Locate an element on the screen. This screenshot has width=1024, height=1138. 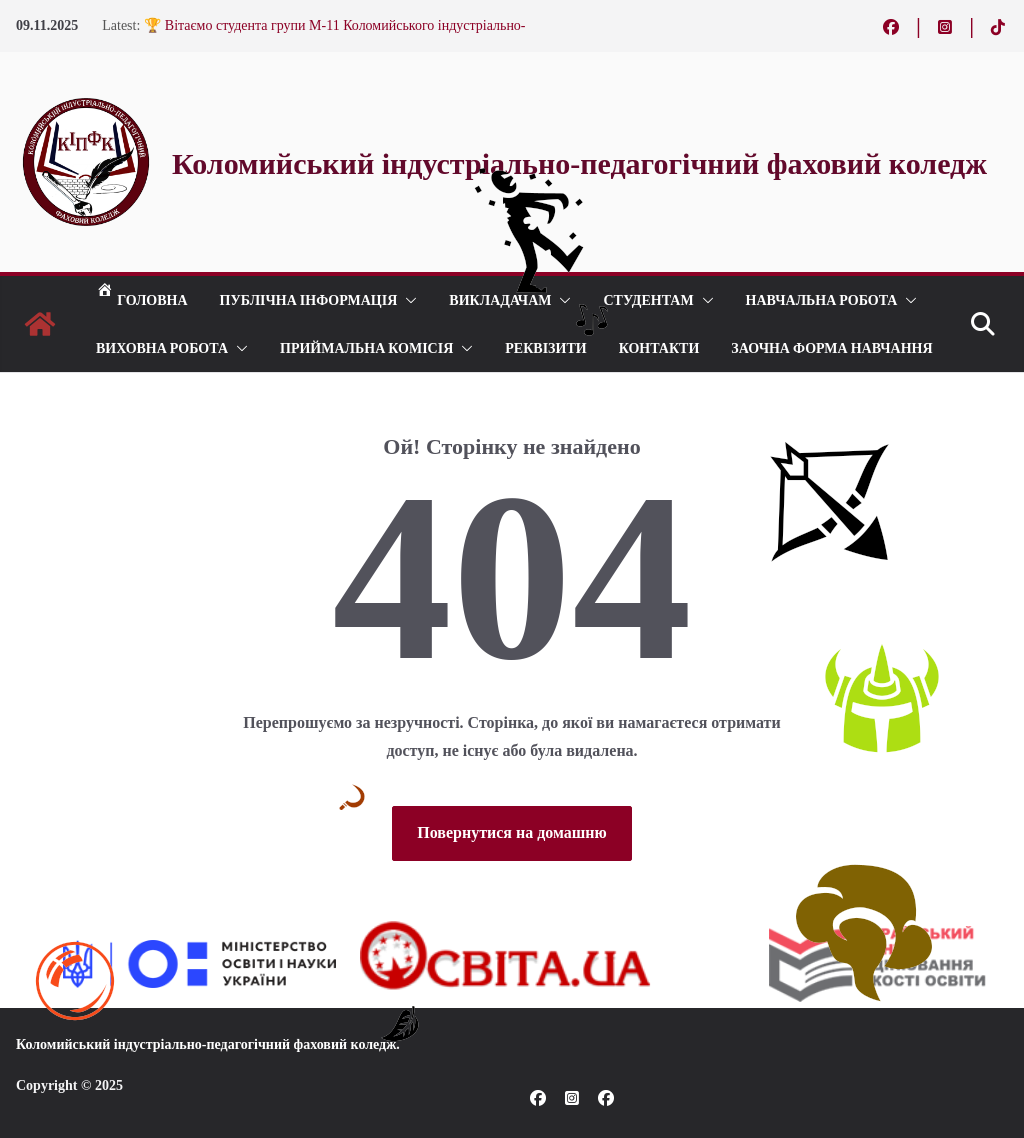
indicates autumn or seasonal theme is located at coordinates (399, 1024).